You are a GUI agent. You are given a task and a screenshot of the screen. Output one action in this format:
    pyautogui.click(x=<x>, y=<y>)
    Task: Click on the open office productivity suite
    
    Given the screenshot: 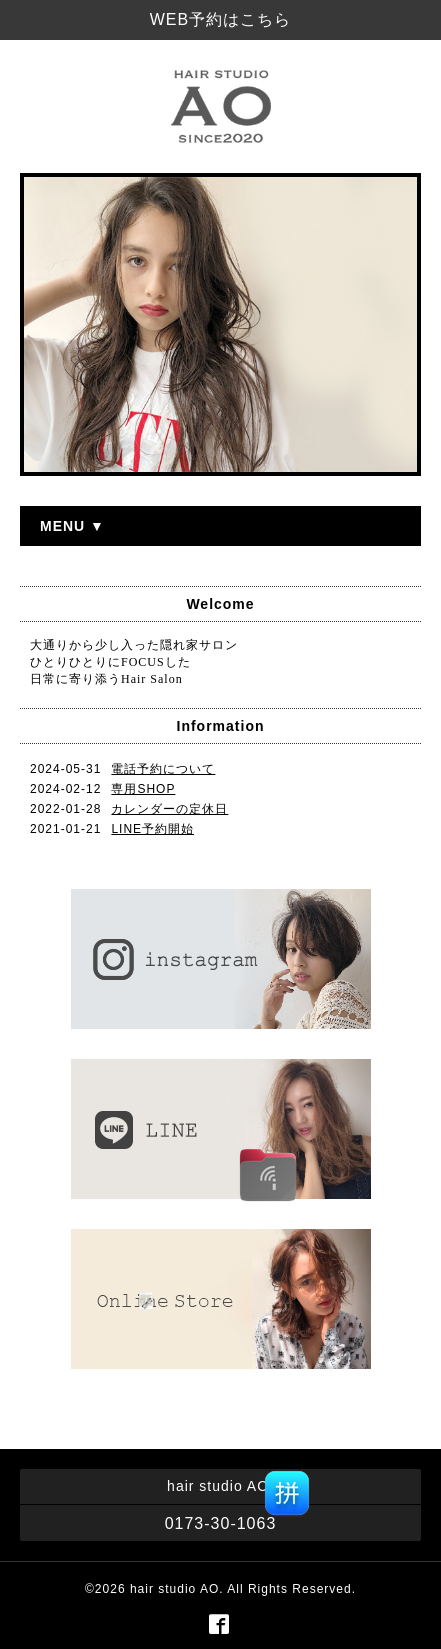 What is the action you would take?
    pyautogui.click(x=146, y=1301)
    